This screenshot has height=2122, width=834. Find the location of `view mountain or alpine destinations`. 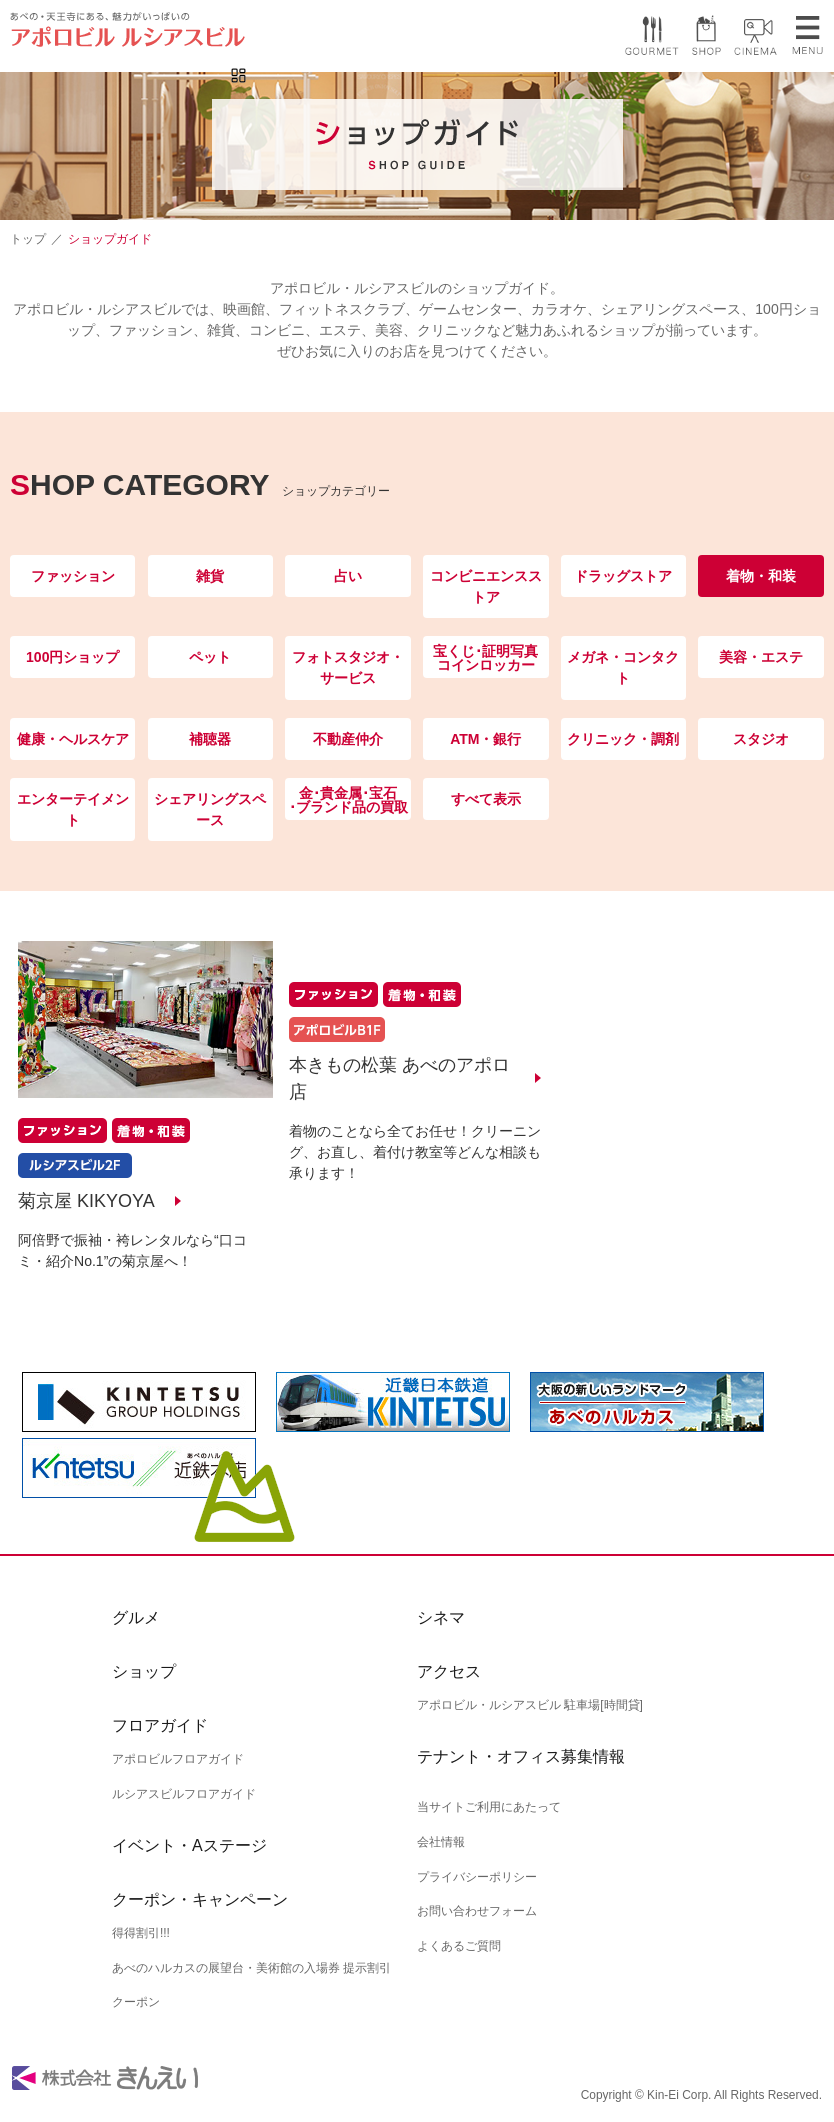

view mountain or alpine destinations is located at coordinates (244, 1496).